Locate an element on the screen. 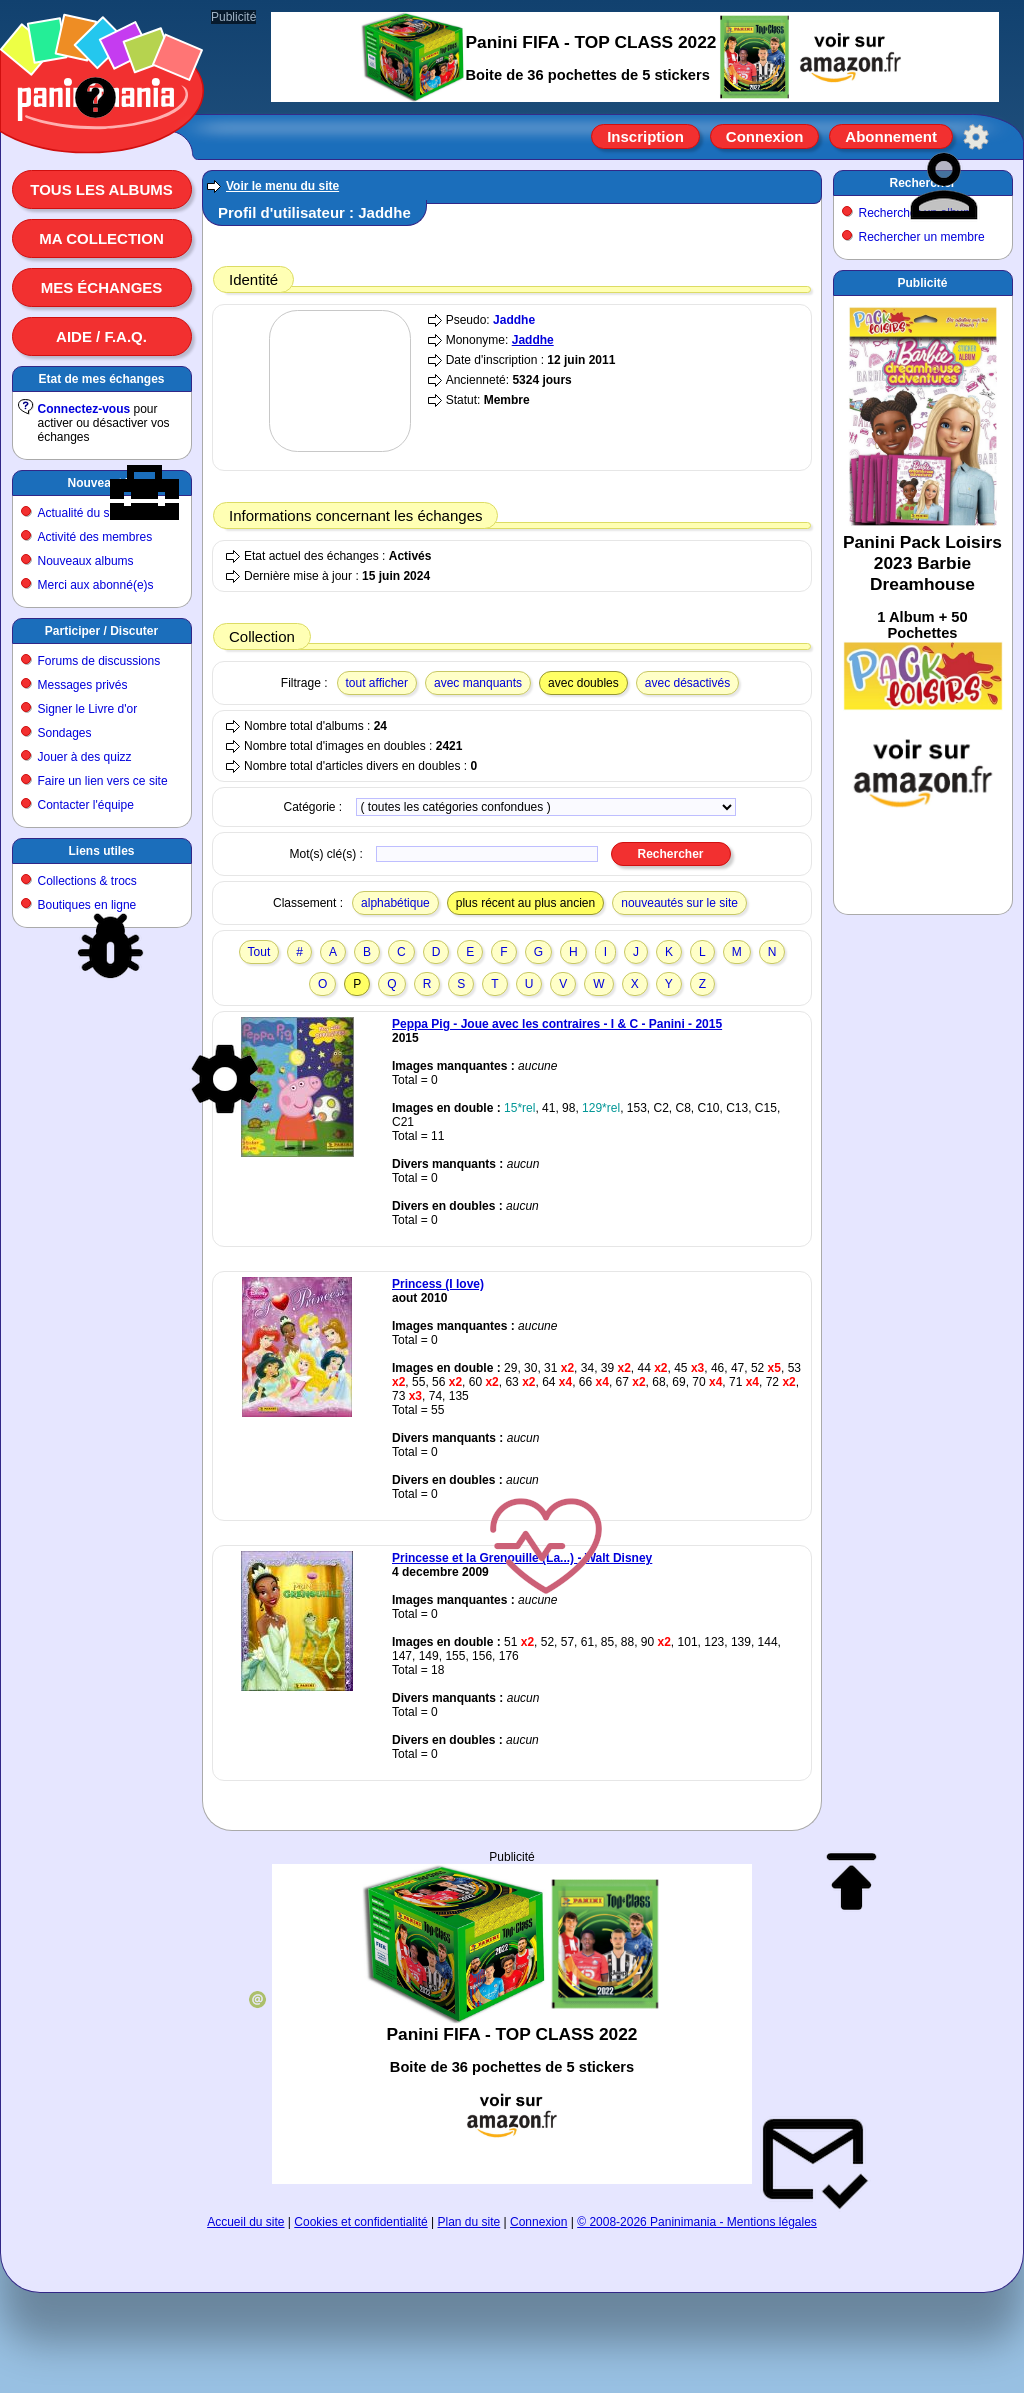 This screenshot has width=1024, height=2393. view health or fitness tracking data is located at coordinates (546, 1542).